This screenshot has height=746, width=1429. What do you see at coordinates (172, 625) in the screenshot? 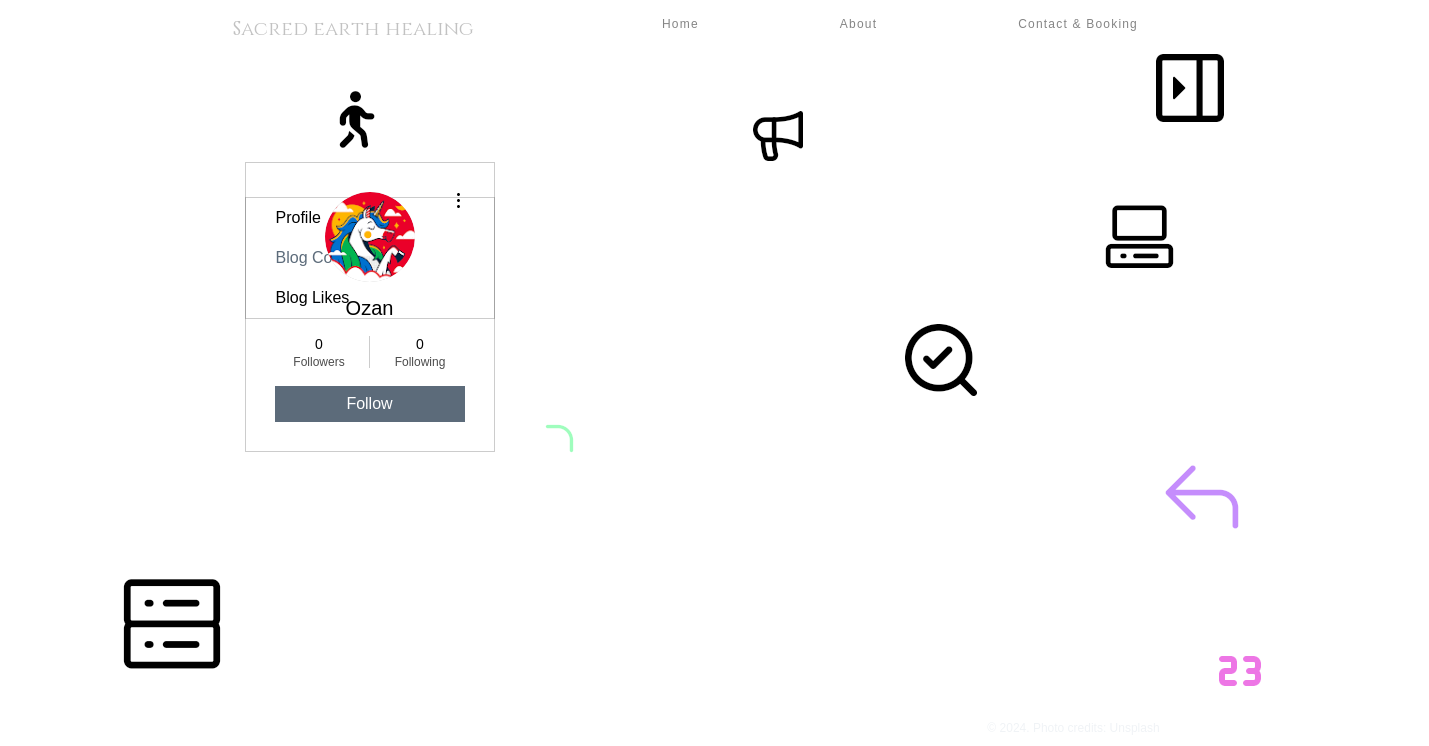
I see `access server settings or management` at bounding box center [172, 625].